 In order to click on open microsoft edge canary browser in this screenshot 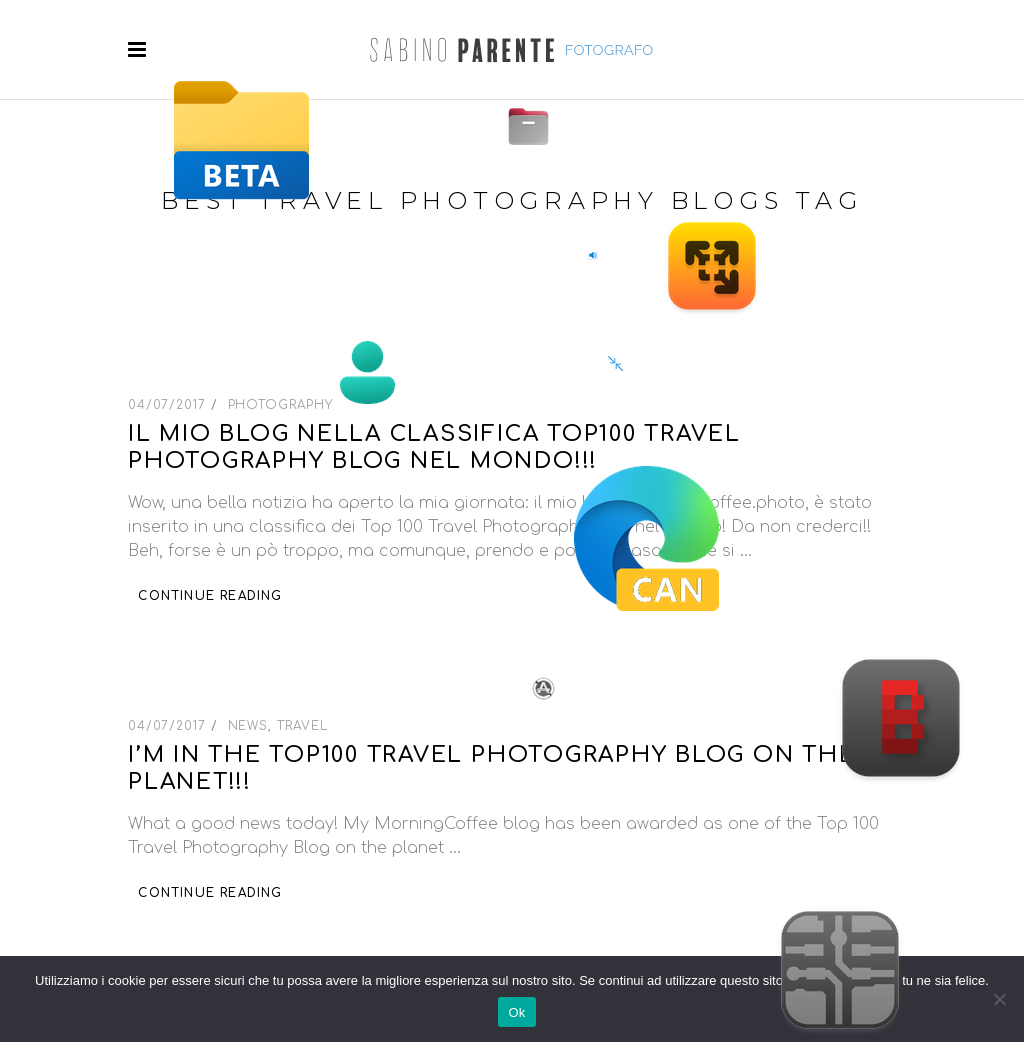, I will do `click(646, 538)`.